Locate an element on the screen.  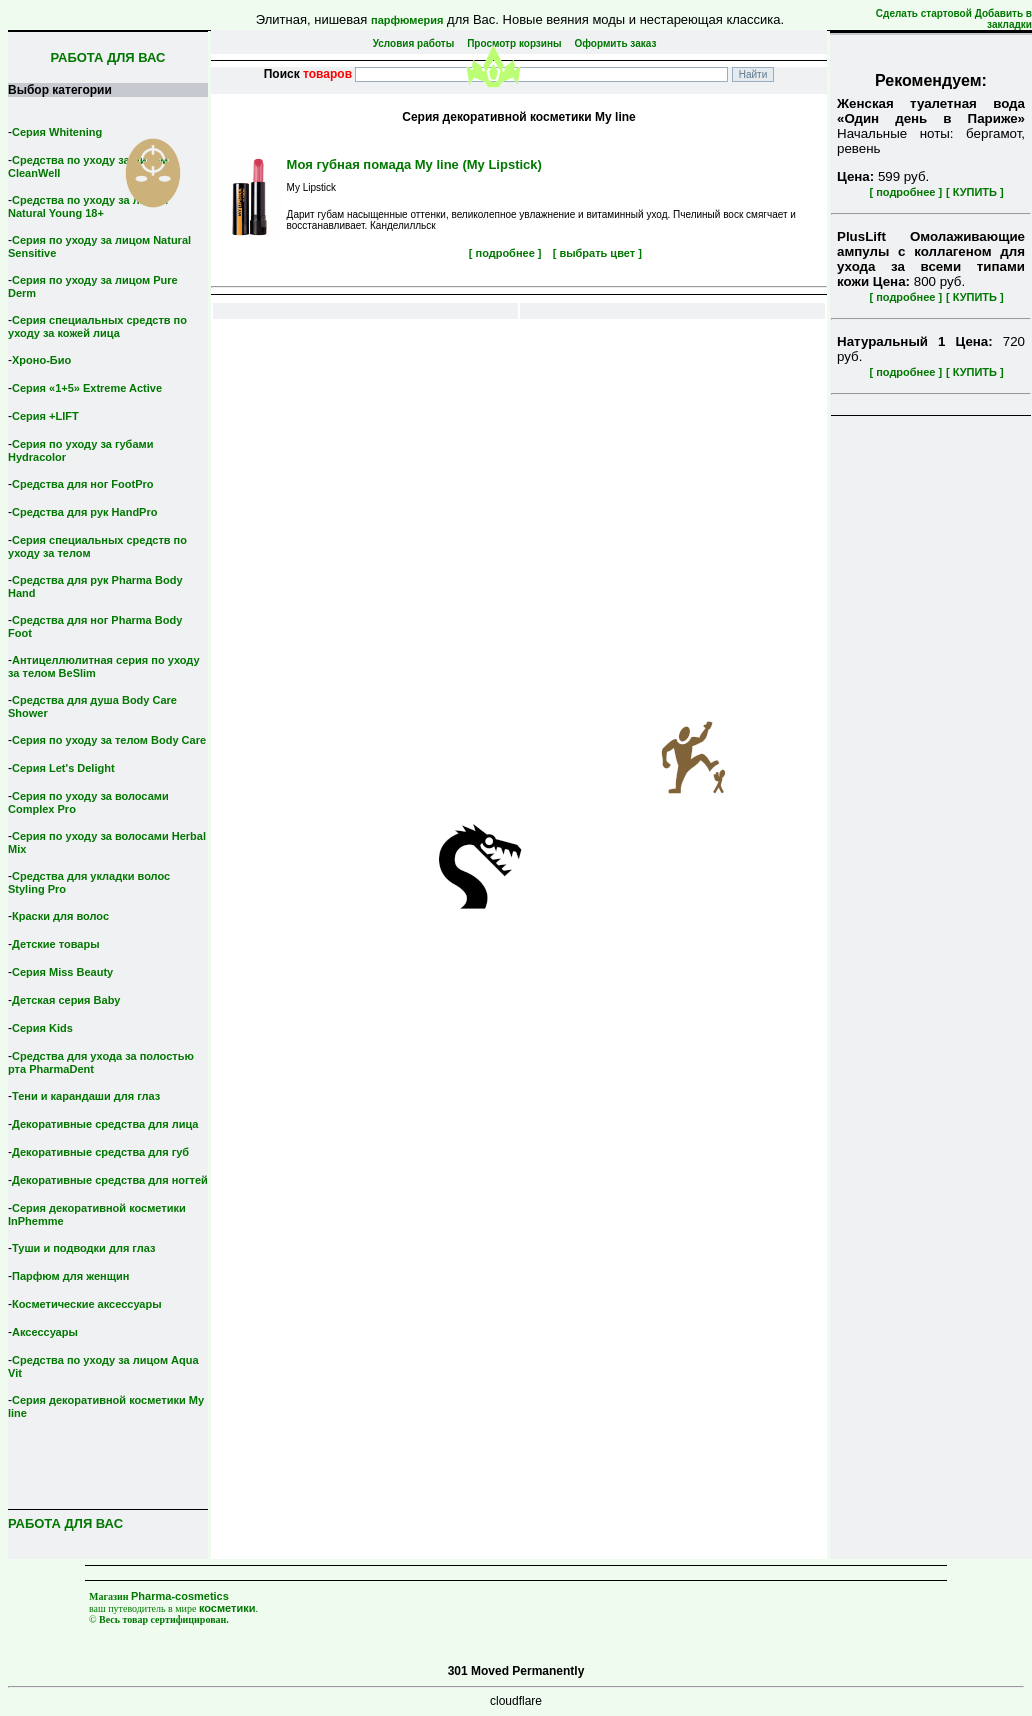
select sea serpent creature in game is located at coordinates (479, 866).